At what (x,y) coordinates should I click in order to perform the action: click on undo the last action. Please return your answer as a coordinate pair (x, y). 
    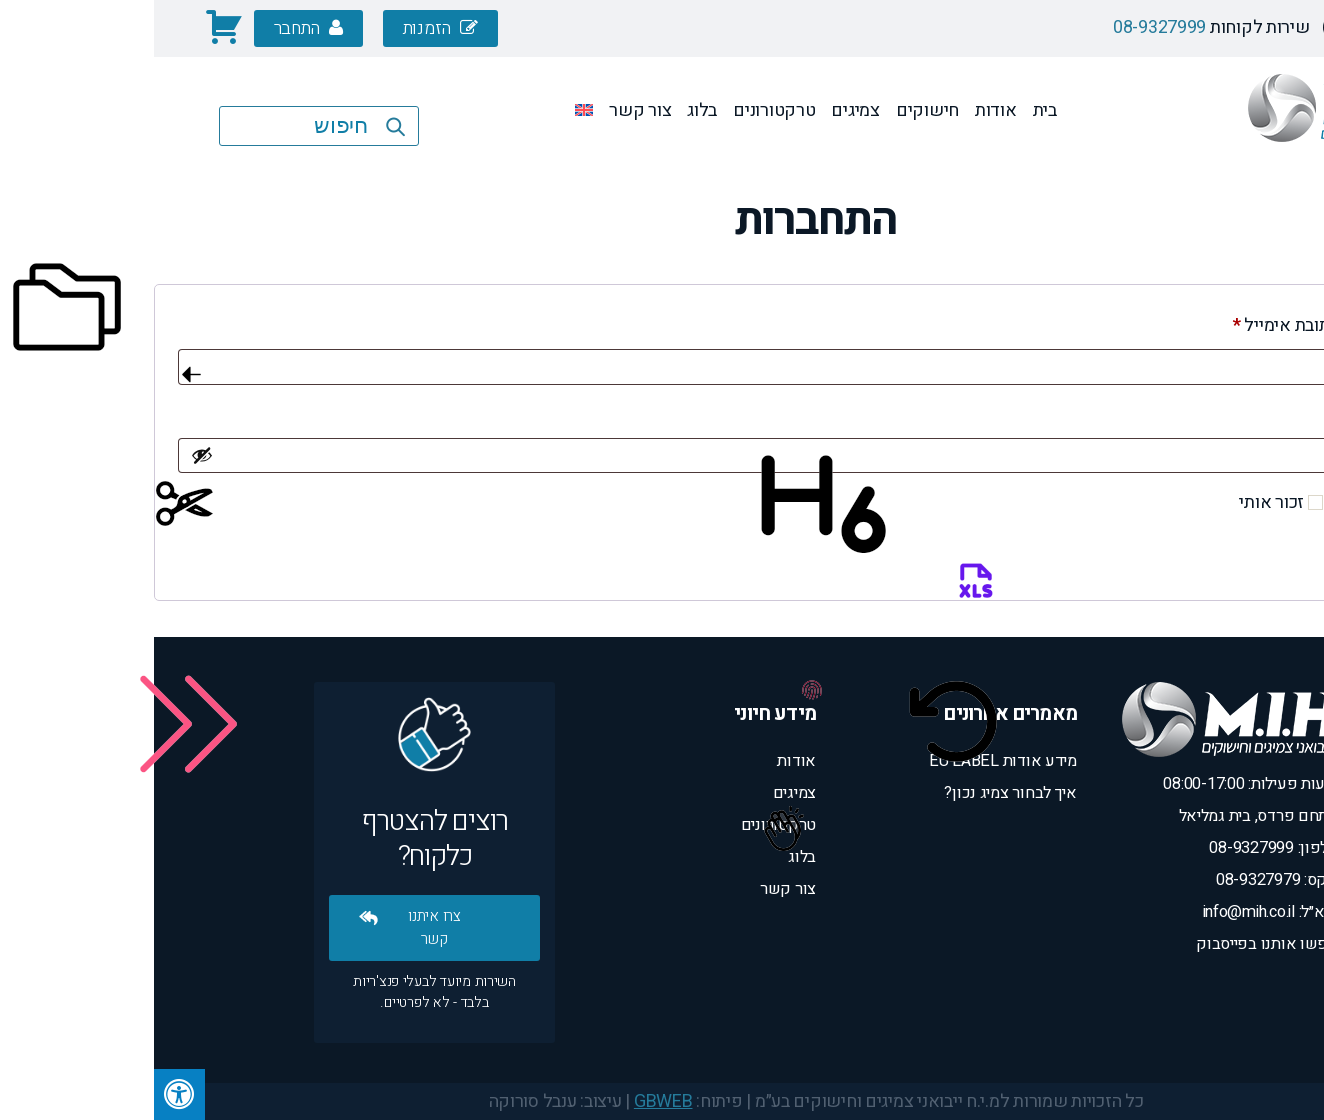
    Looking at the image, I should click on (956, 721).